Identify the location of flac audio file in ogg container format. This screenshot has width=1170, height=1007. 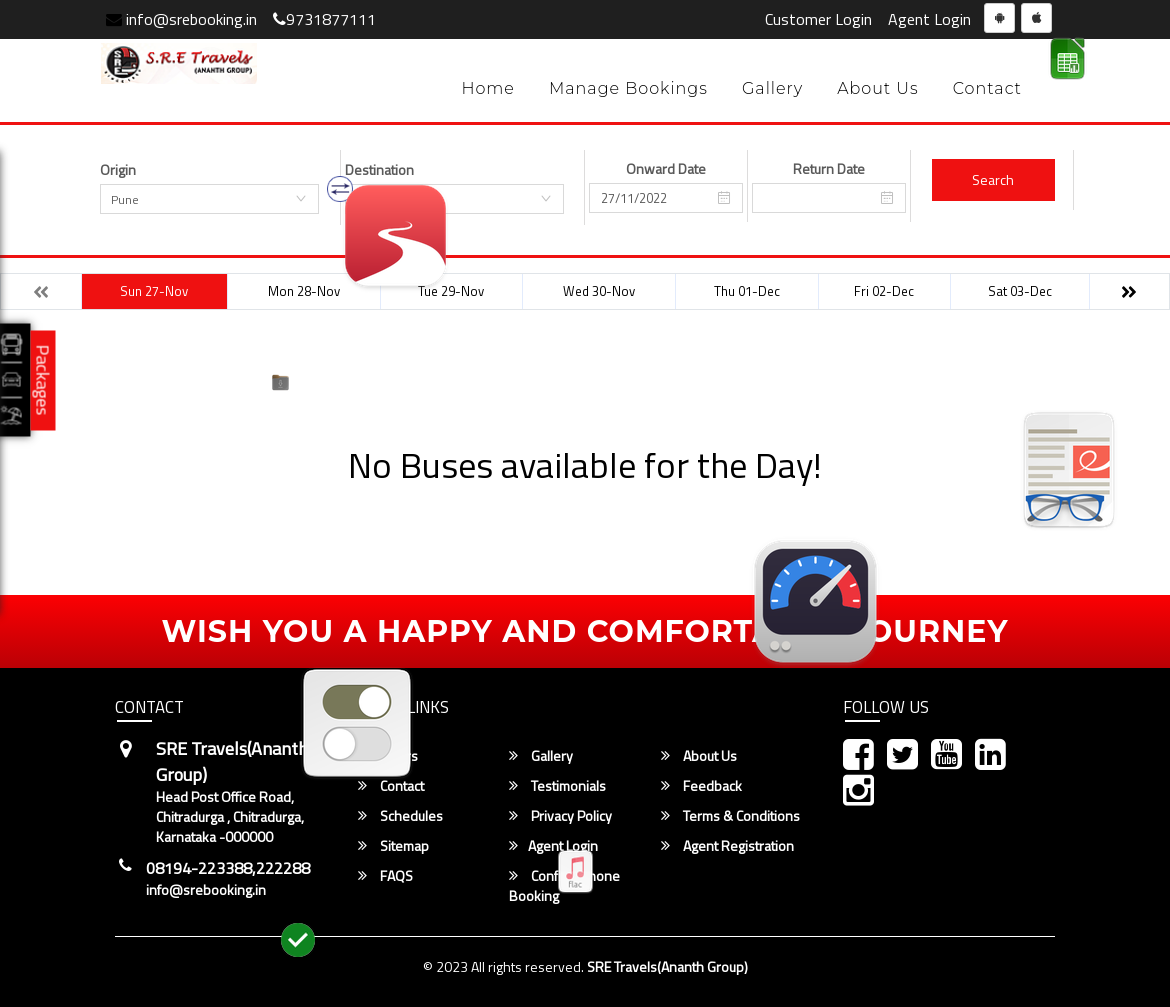
(575, 871).